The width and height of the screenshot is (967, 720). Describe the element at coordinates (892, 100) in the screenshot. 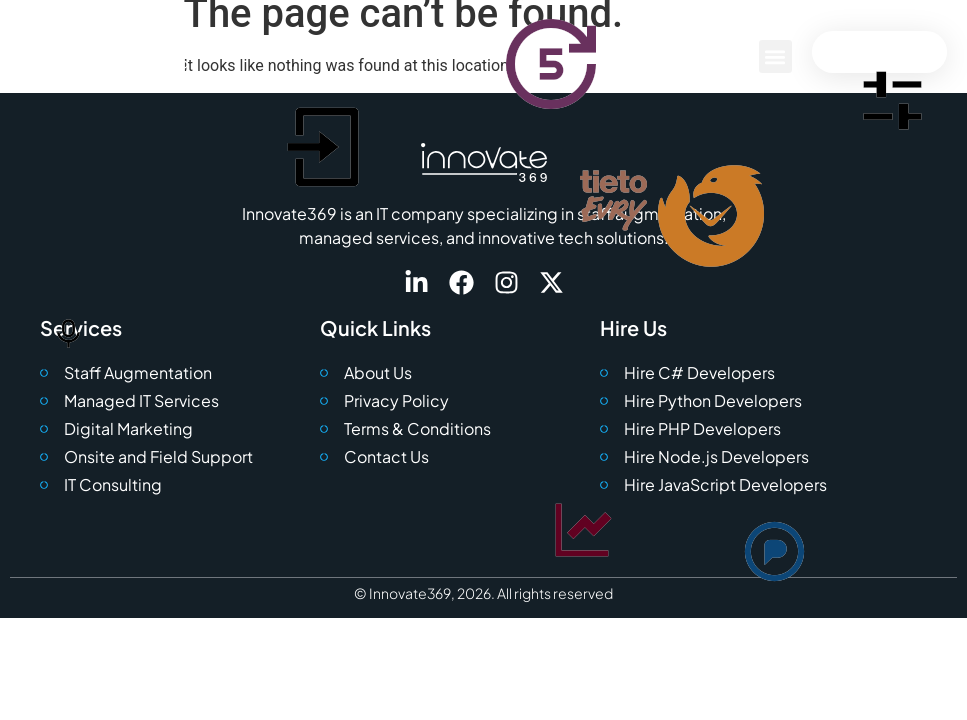

I see `adjust audio equalizer settings` at that location.